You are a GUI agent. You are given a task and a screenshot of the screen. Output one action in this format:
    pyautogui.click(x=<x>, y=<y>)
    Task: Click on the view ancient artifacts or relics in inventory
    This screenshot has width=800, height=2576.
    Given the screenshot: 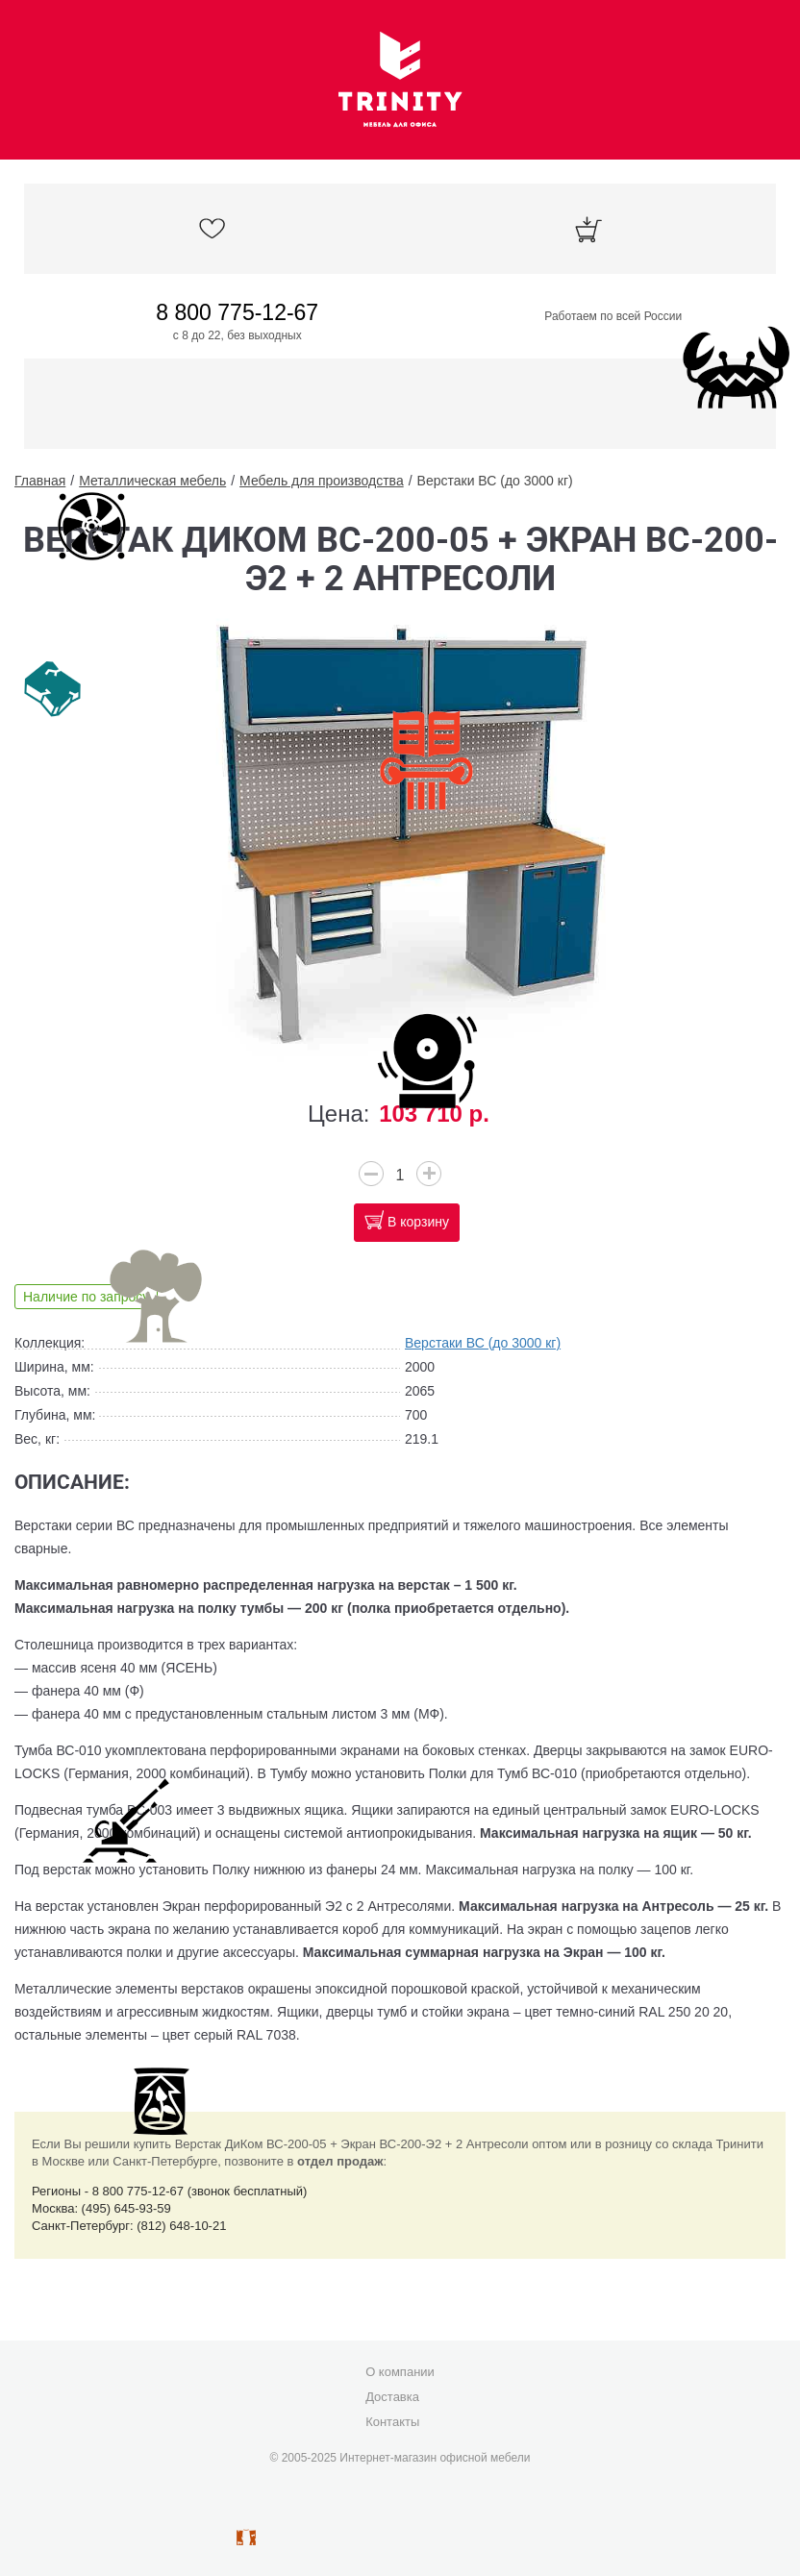 What is the action you would take?
    pyautogui.click(x=52, y=688)
    